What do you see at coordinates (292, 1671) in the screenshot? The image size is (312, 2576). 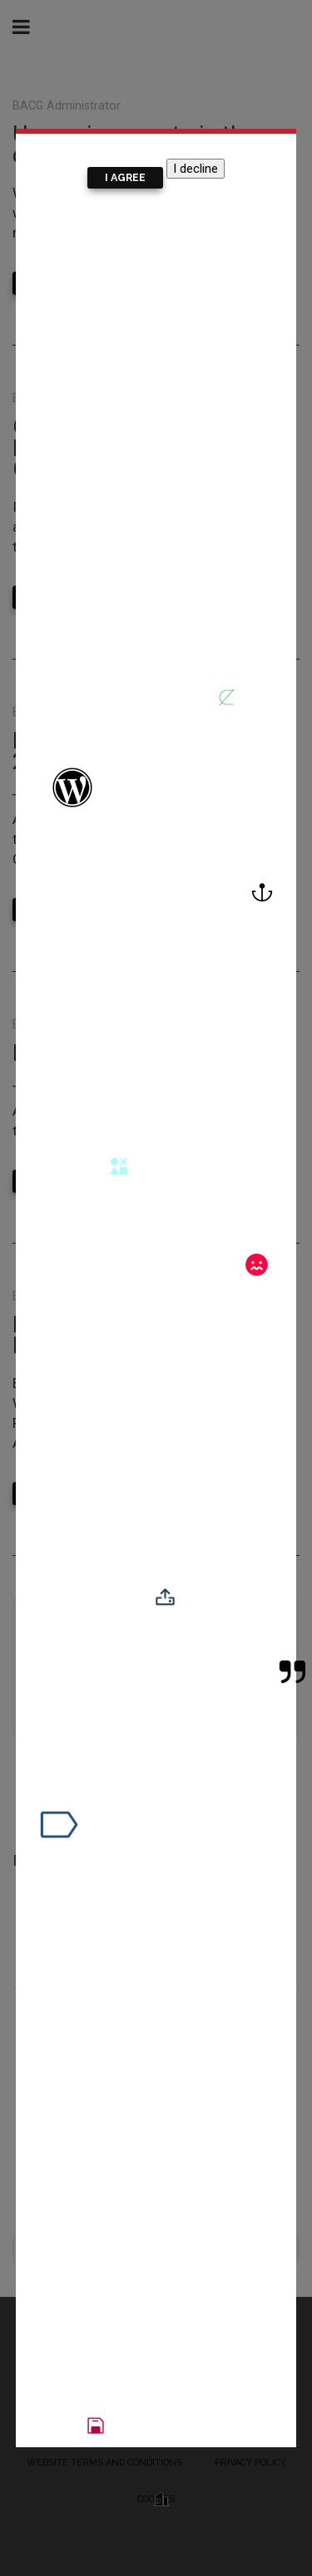 I see `insert a quotation or blockquote` at bounding box center [292, 1671].